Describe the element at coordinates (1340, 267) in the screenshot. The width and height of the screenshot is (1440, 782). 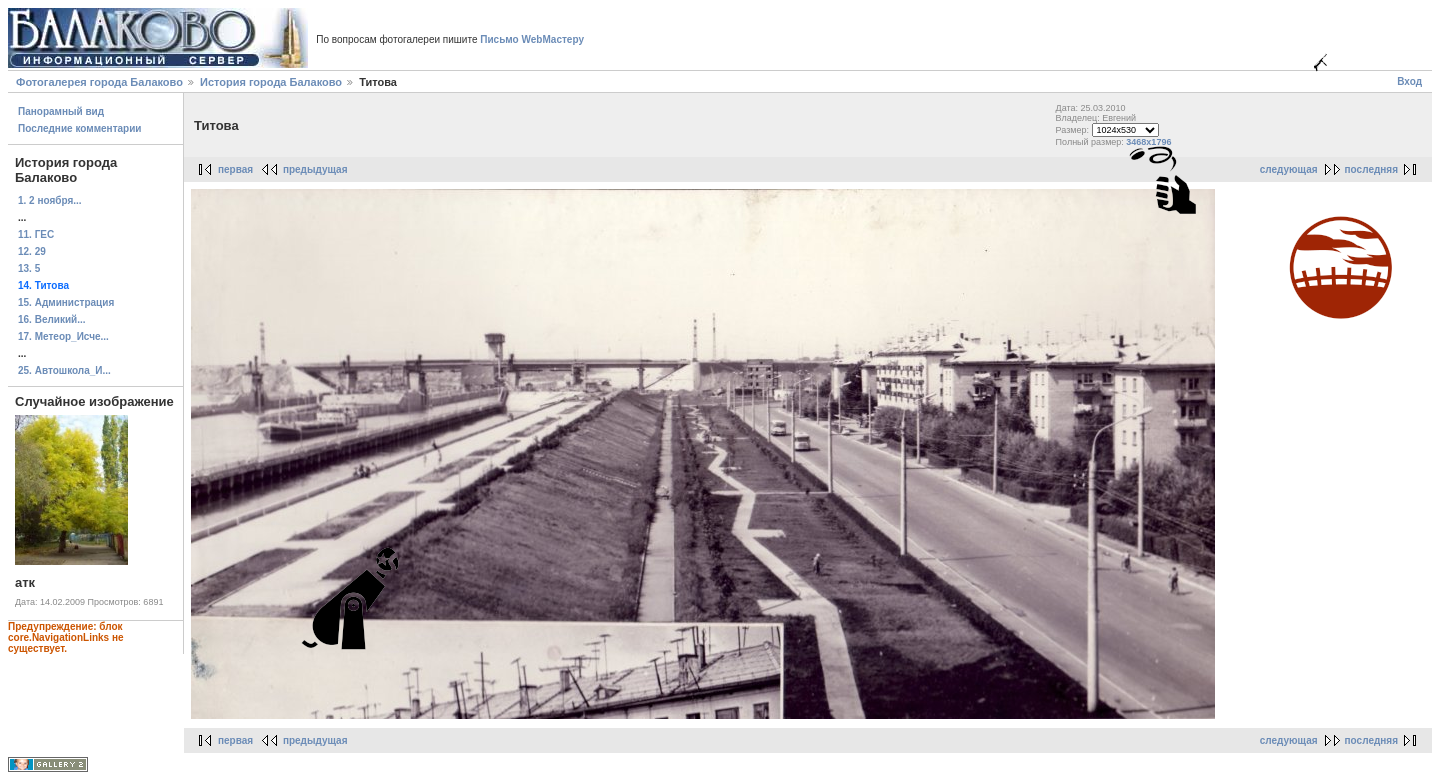
I see `access farm or agricultural settings` at that location.